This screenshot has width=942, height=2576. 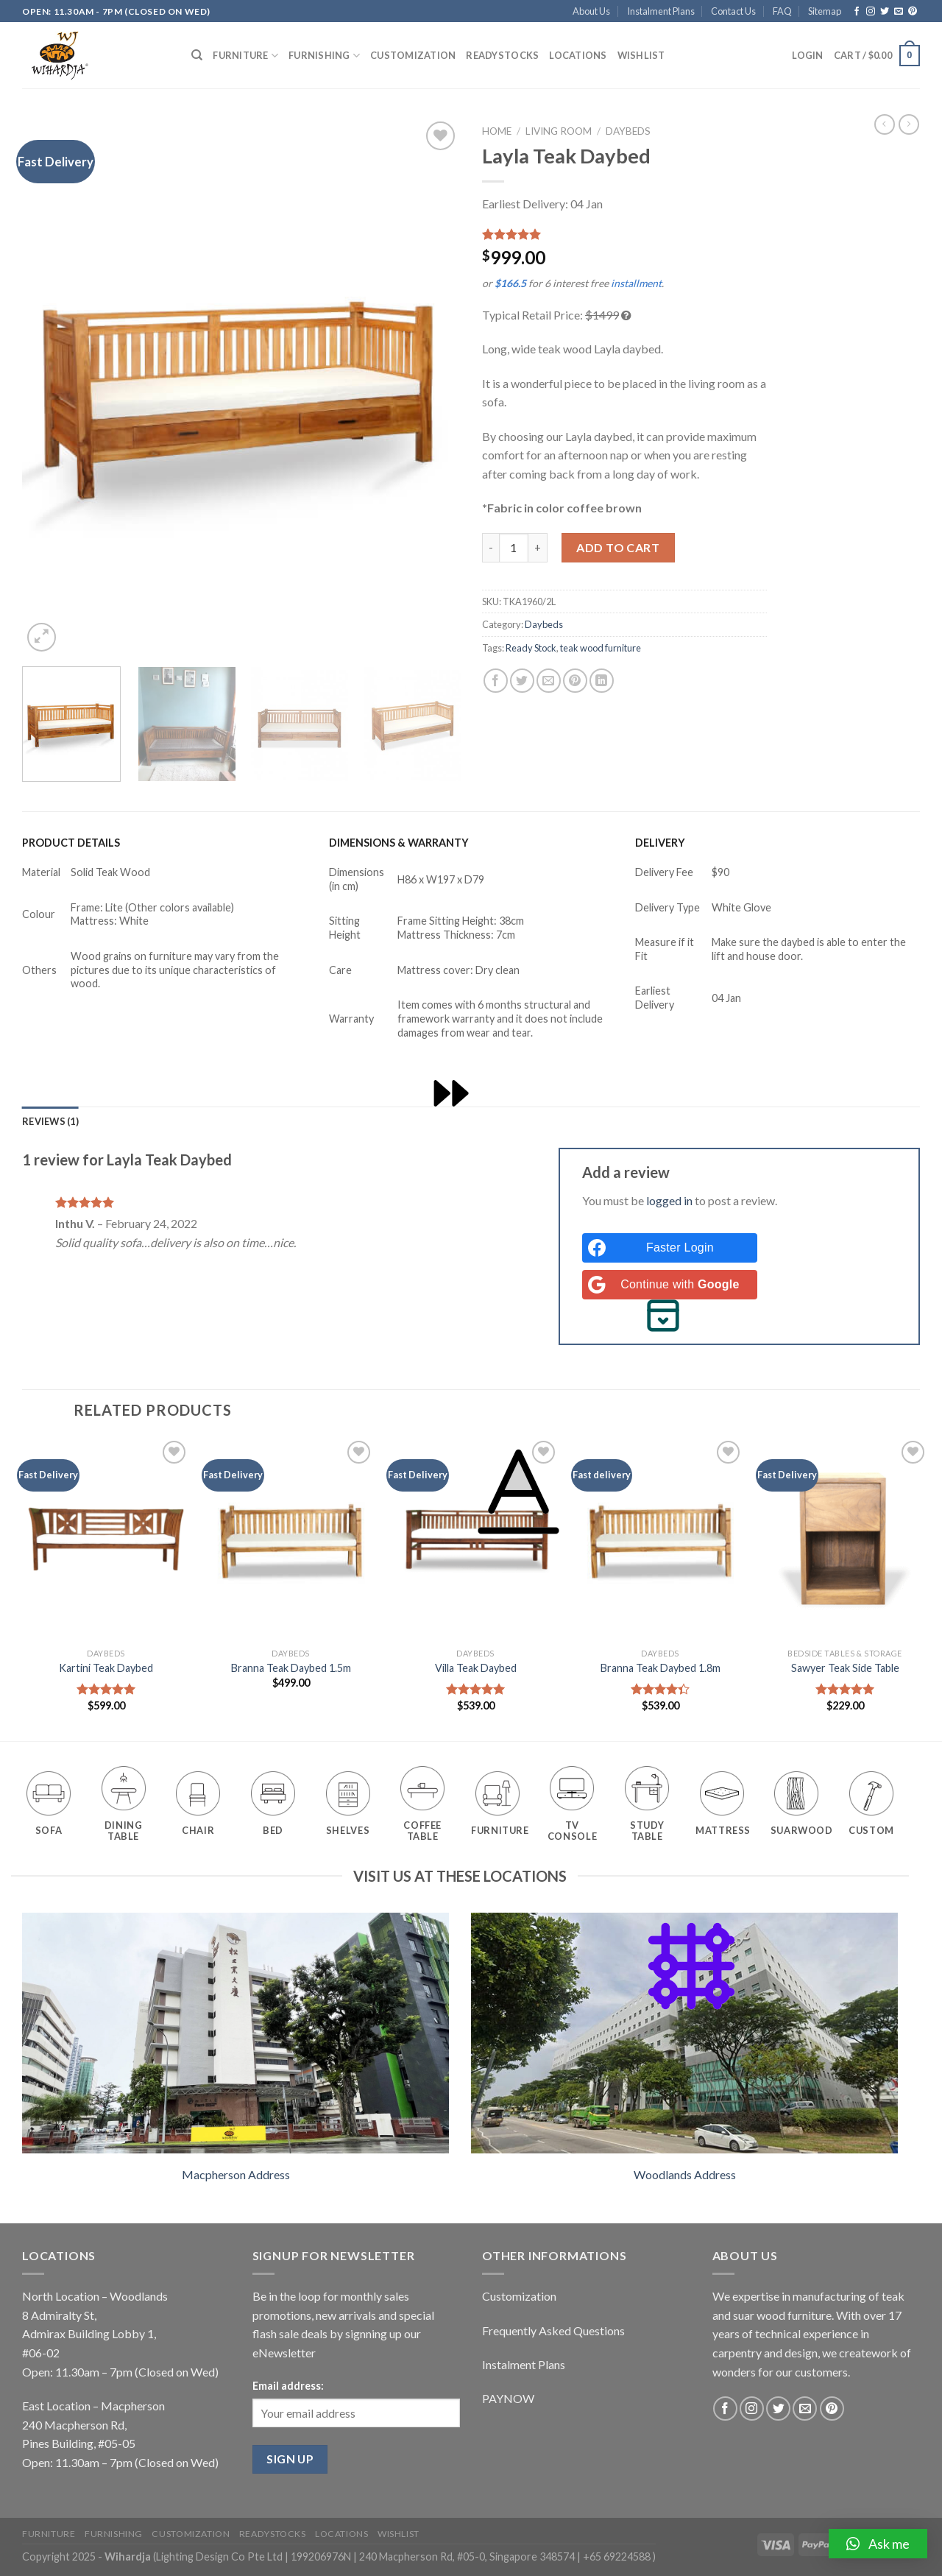 What do you see at coordinates (663, 1316) in the screenshot?
I see `expand the navigation bar` at bounding box center [663, 1316].